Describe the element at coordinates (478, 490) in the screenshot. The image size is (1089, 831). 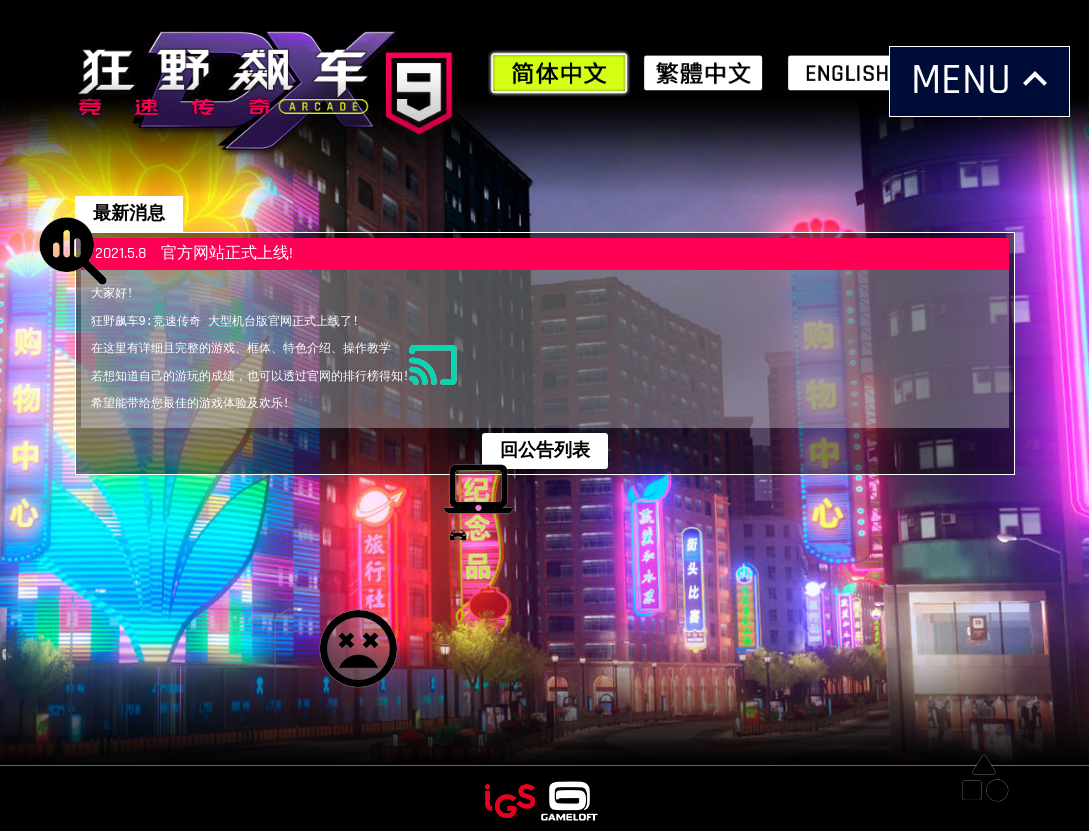
I see `access desktop or laptop view` at that location.